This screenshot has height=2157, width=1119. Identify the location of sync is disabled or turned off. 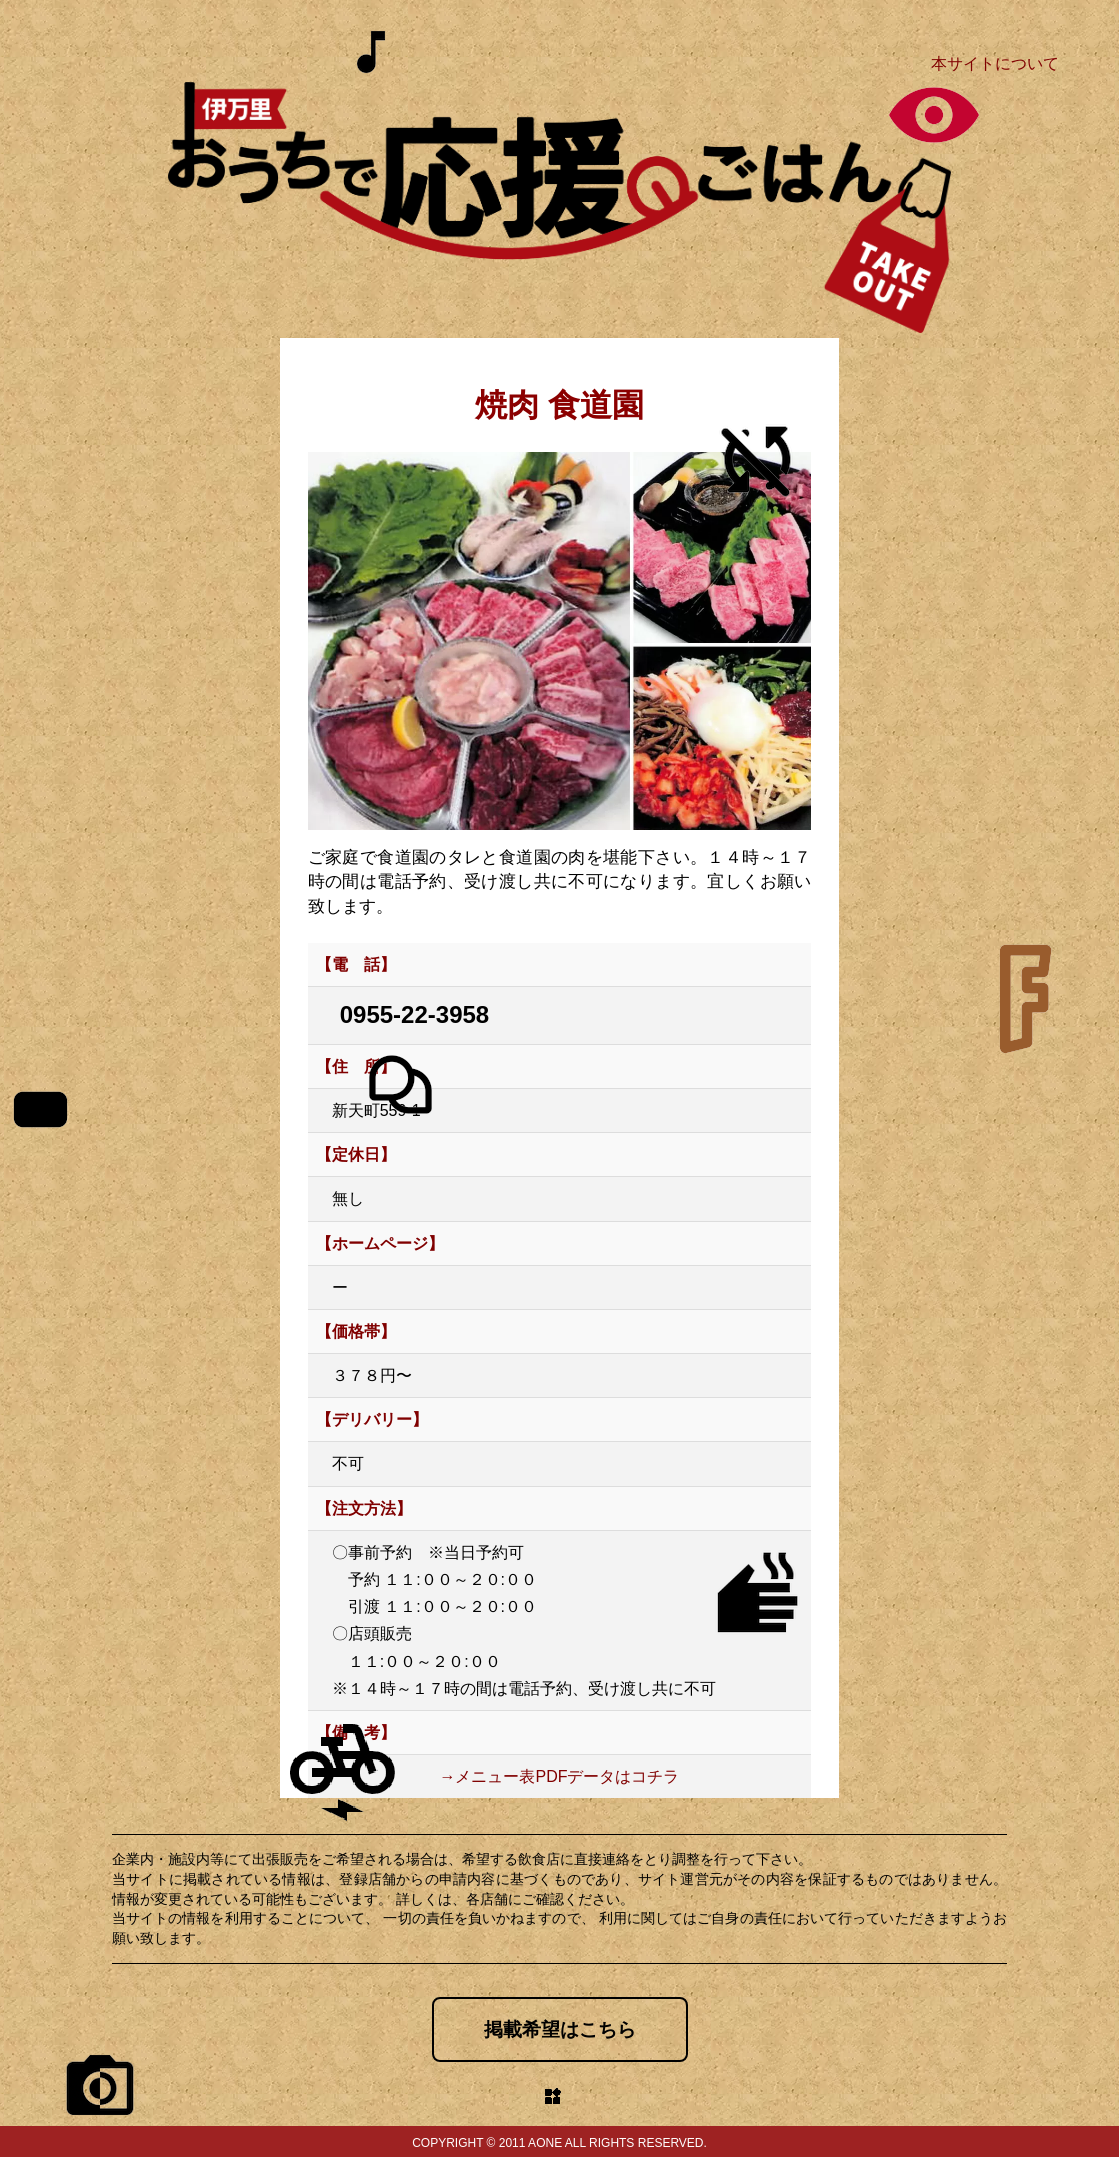
(757, 459).